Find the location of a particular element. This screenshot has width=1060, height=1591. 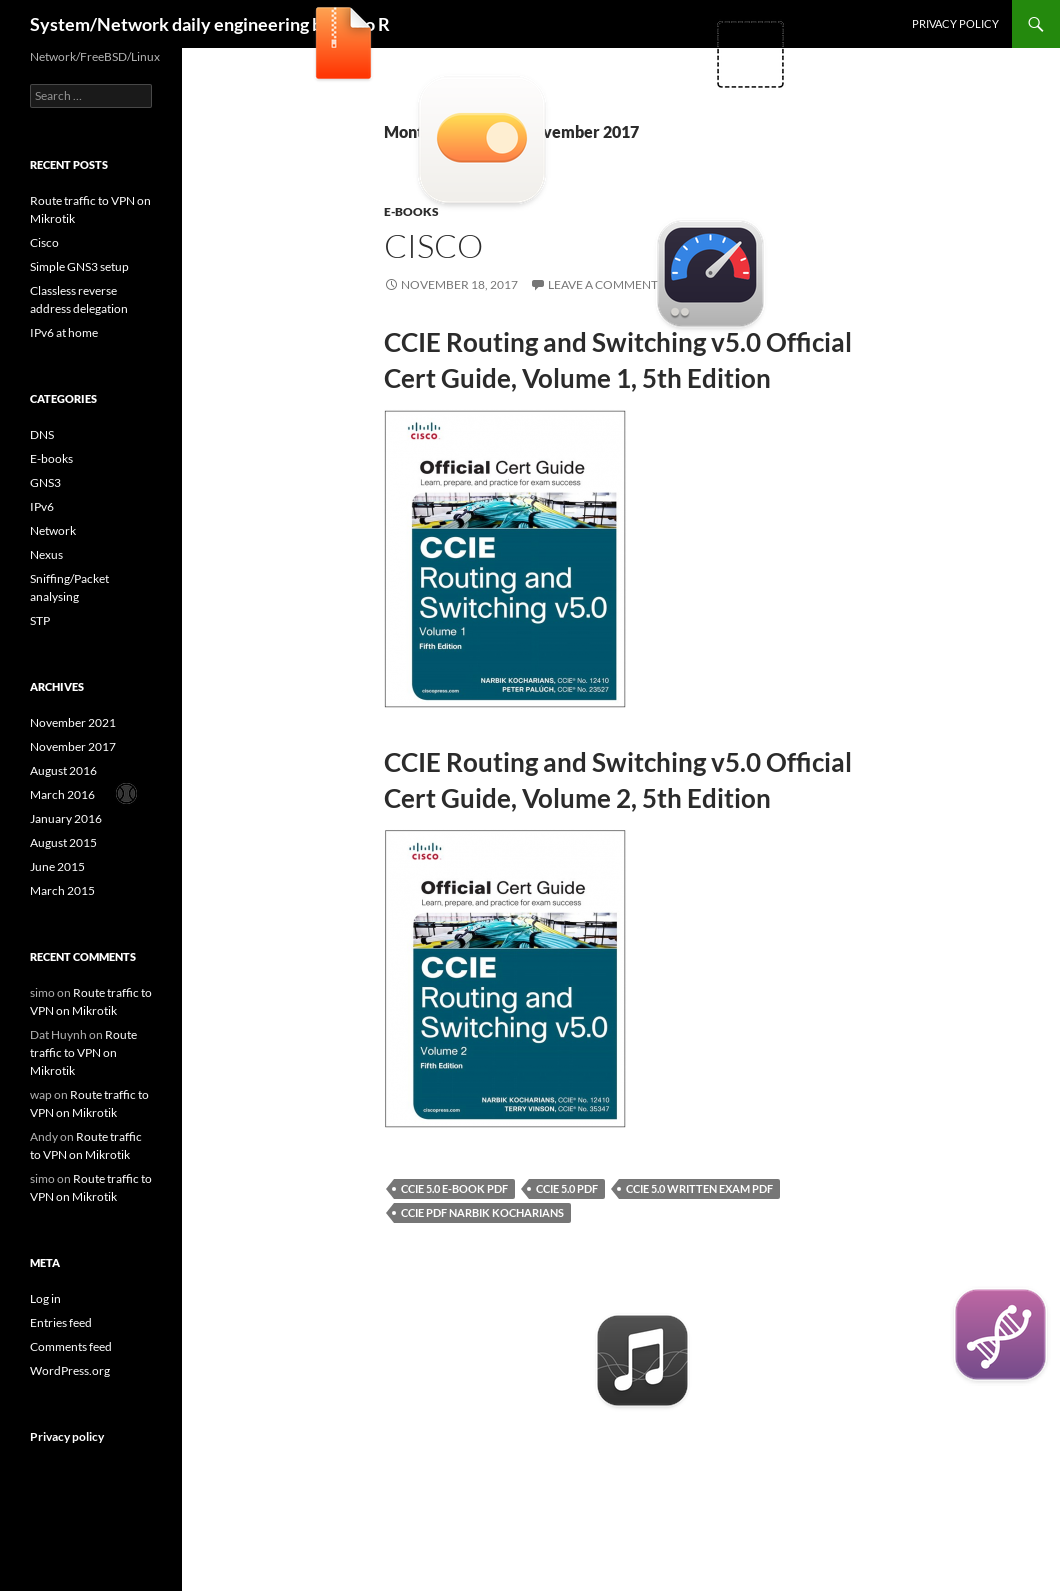

indicates content not yet loaded is located at coordinates (750, 54).